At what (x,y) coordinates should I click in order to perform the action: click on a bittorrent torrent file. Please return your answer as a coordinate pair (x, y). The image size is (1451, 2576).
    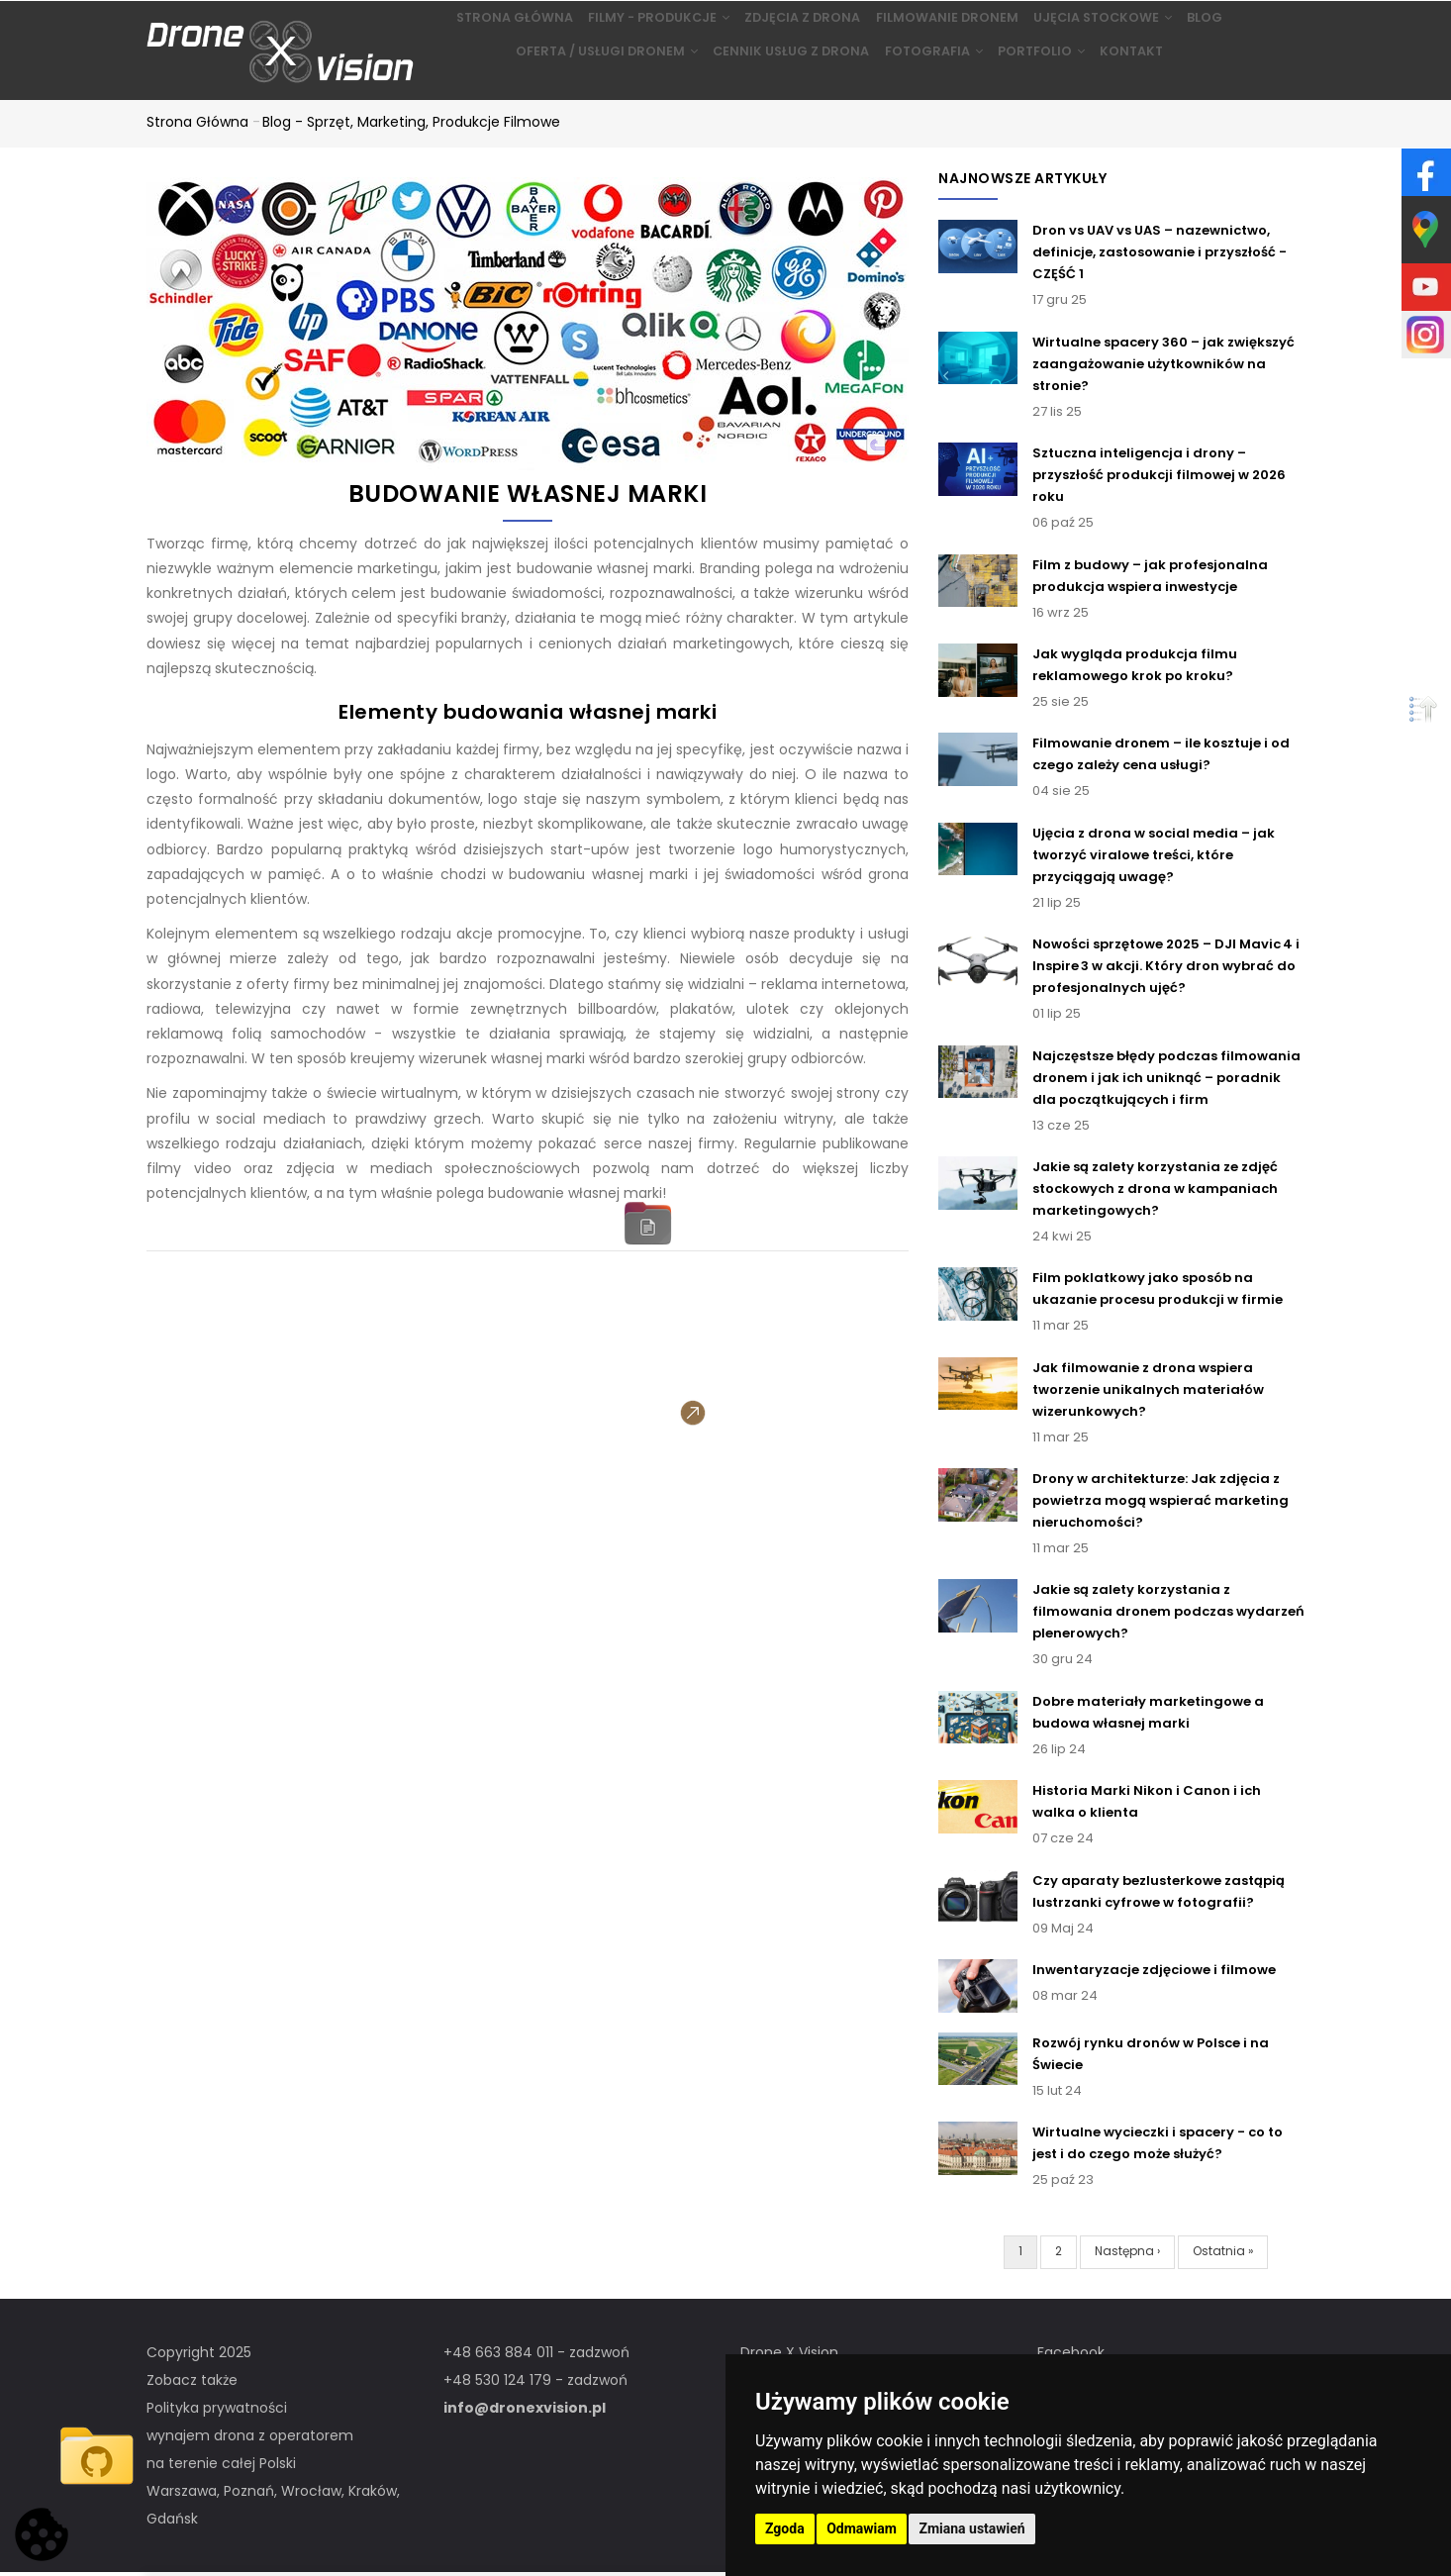
    Looking at the image, I should click on (876, 445).